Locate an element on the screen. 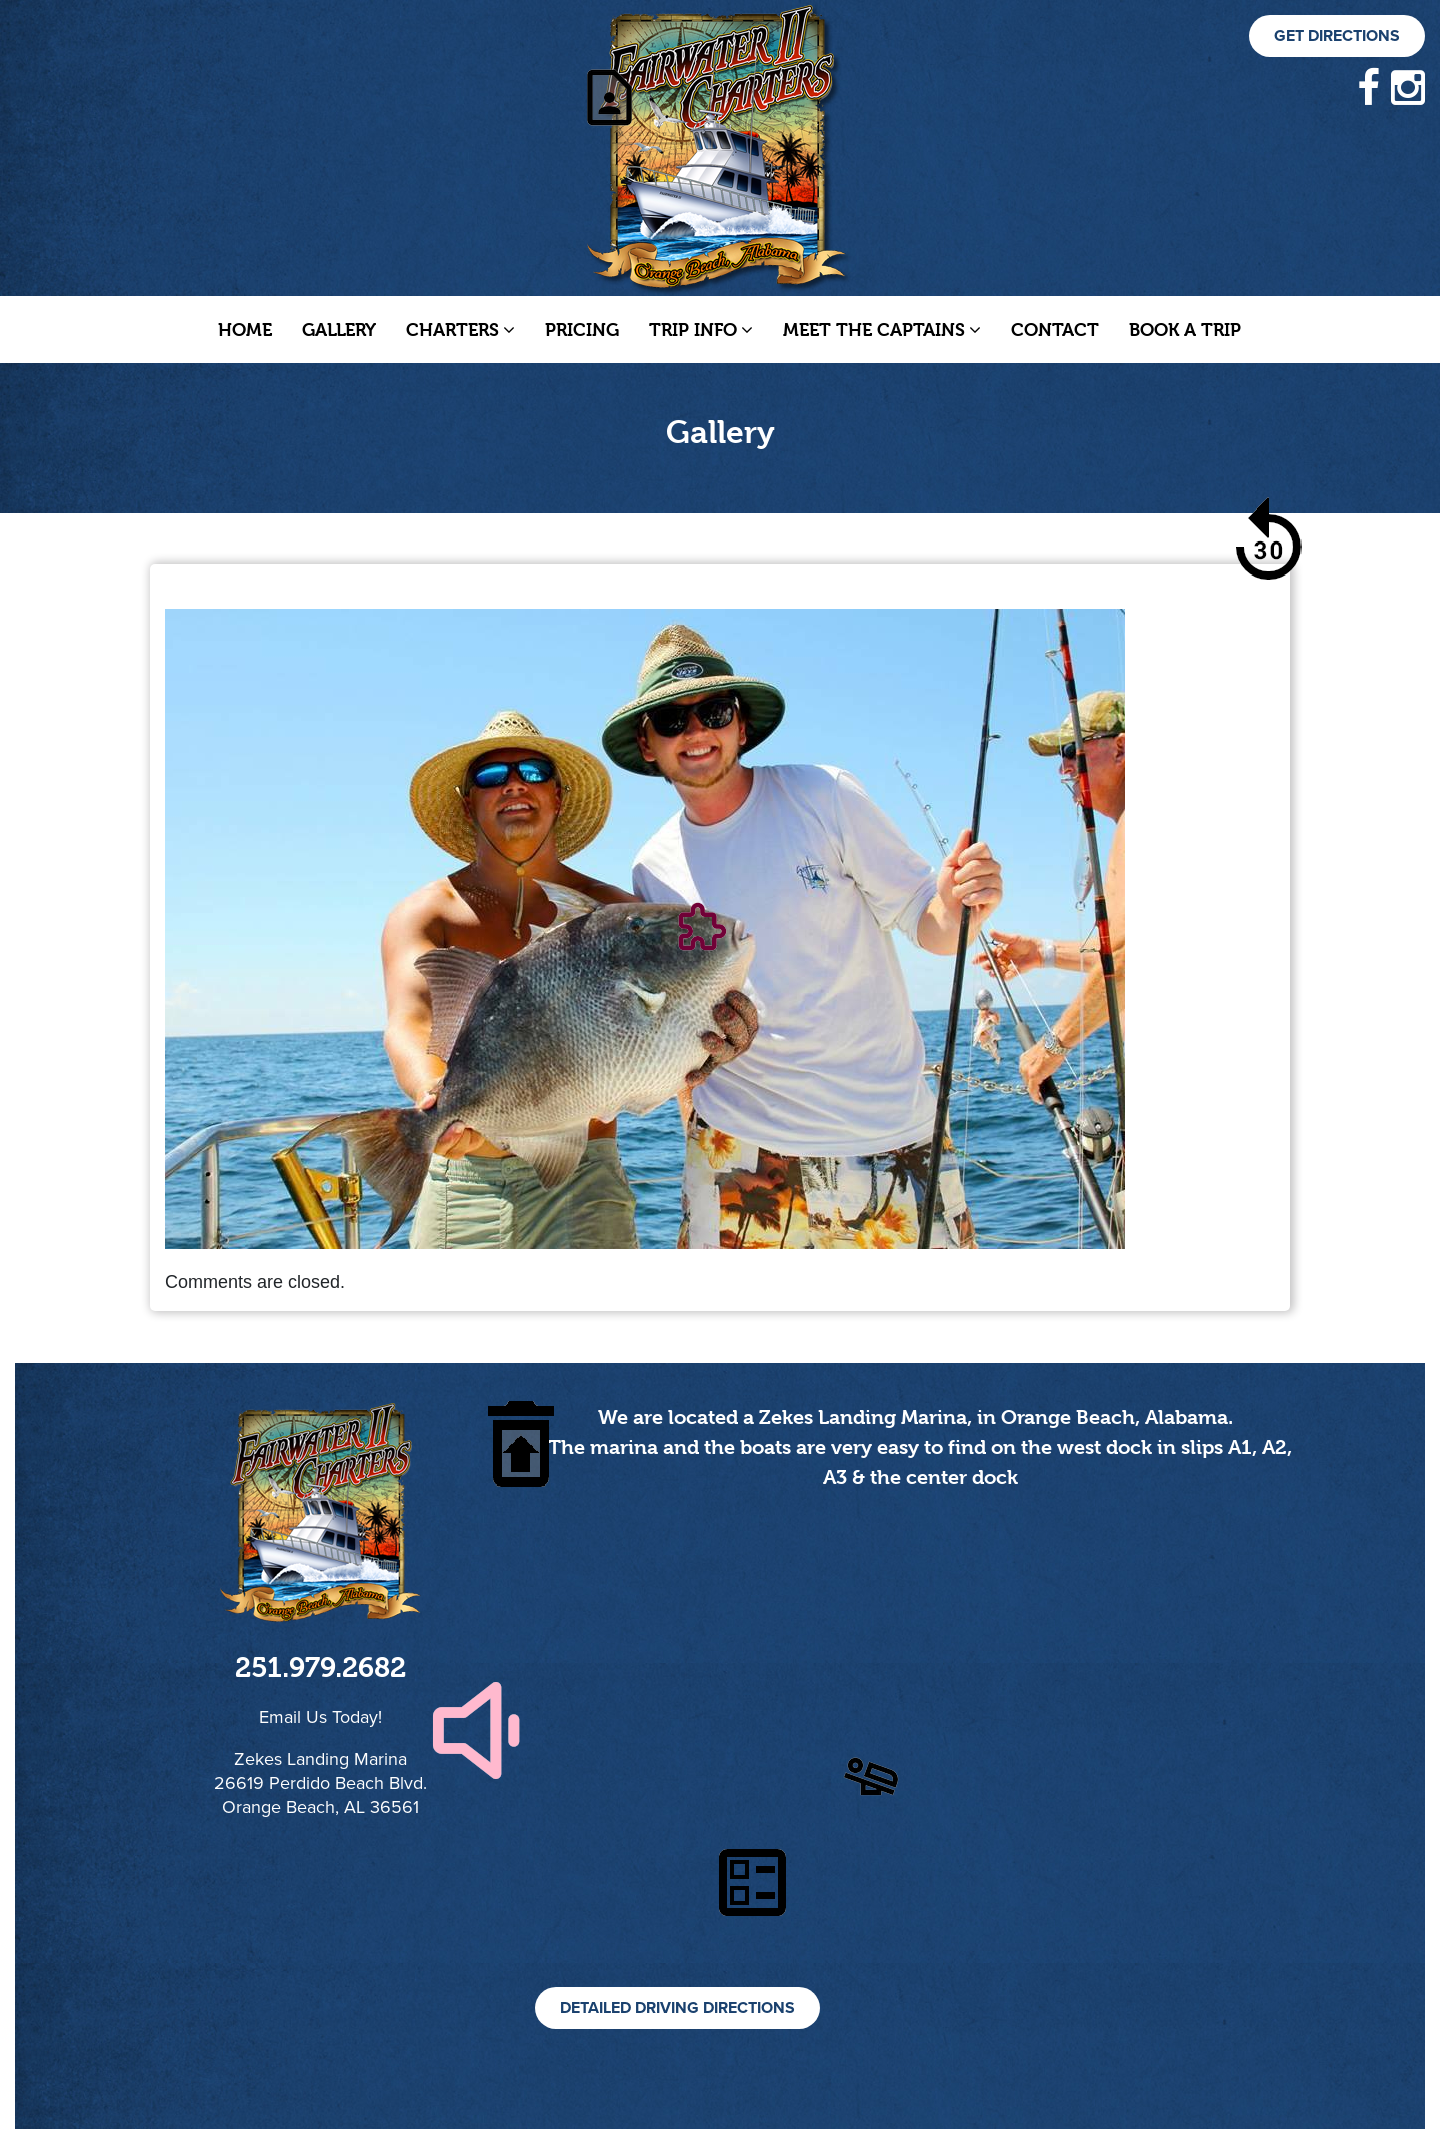 The width and height of the screenshot is (1440, 2129). replay the last 30 seconds is located at coordinates (1268, 542).